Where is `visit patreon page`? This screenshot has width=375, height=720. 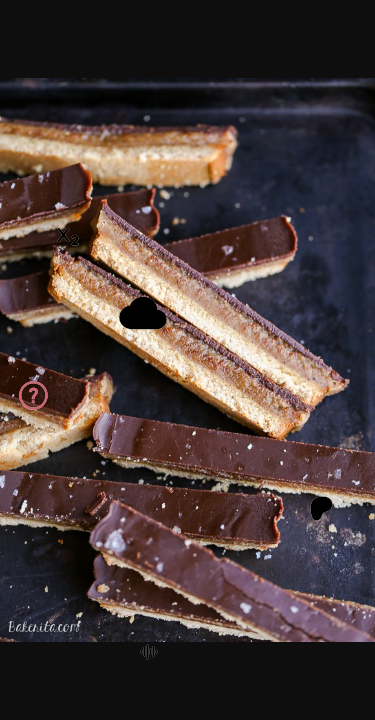 visit patreon page is located at coordinates (321, 508).